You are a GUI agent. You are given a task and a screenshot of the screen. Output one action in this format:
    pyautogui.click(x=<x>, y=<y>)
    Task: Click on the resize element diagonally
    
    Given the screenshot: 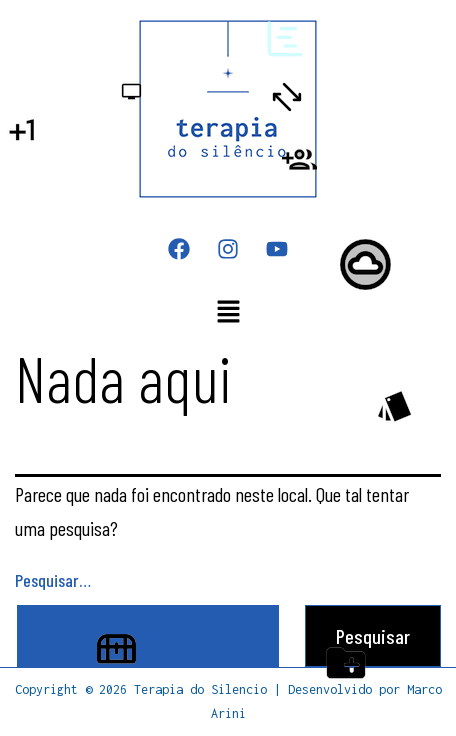 What is the action you would take?
    pyautogui.click(x=287, y=97)
    